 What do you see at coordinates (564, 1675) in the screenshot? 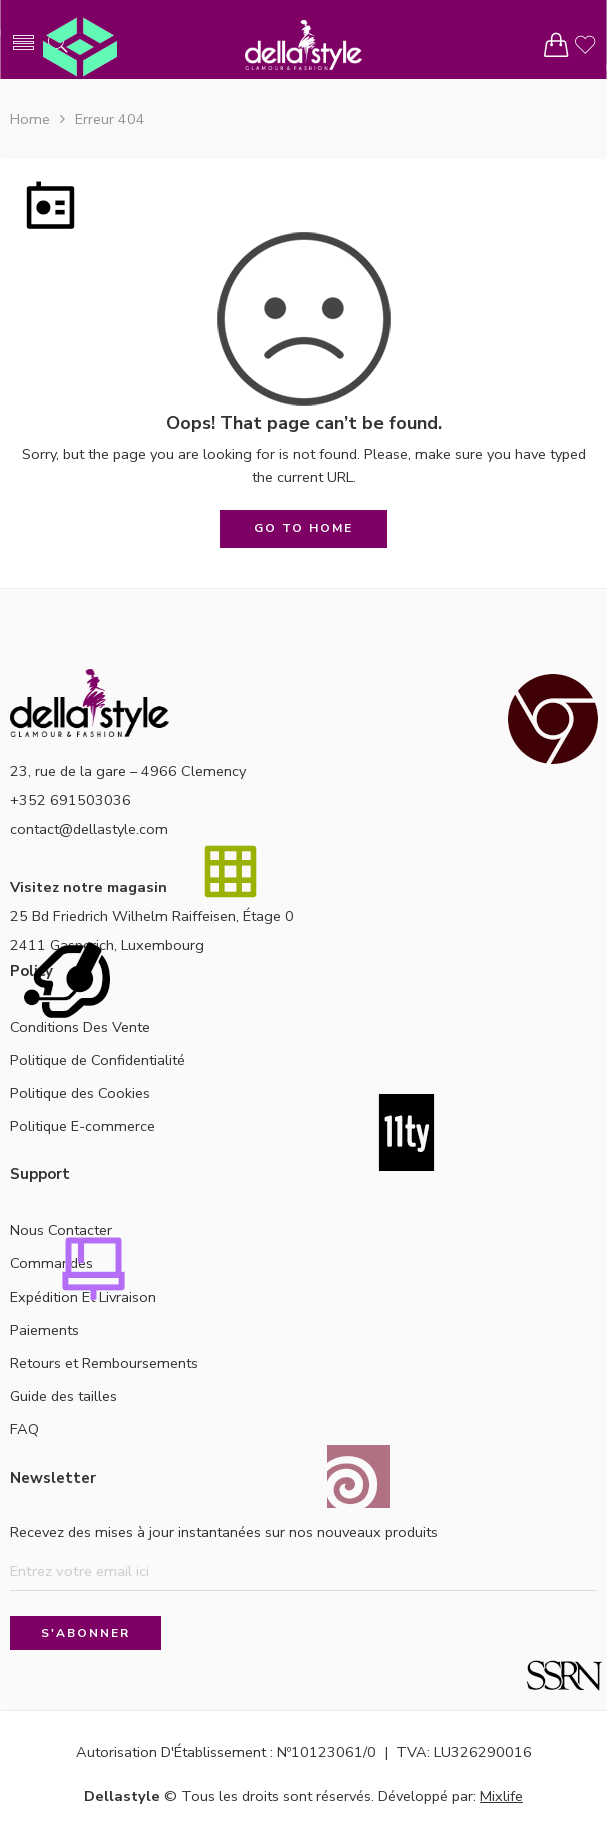
I see `visit SSRN academic research repository` at bounding box center [564, 1675].